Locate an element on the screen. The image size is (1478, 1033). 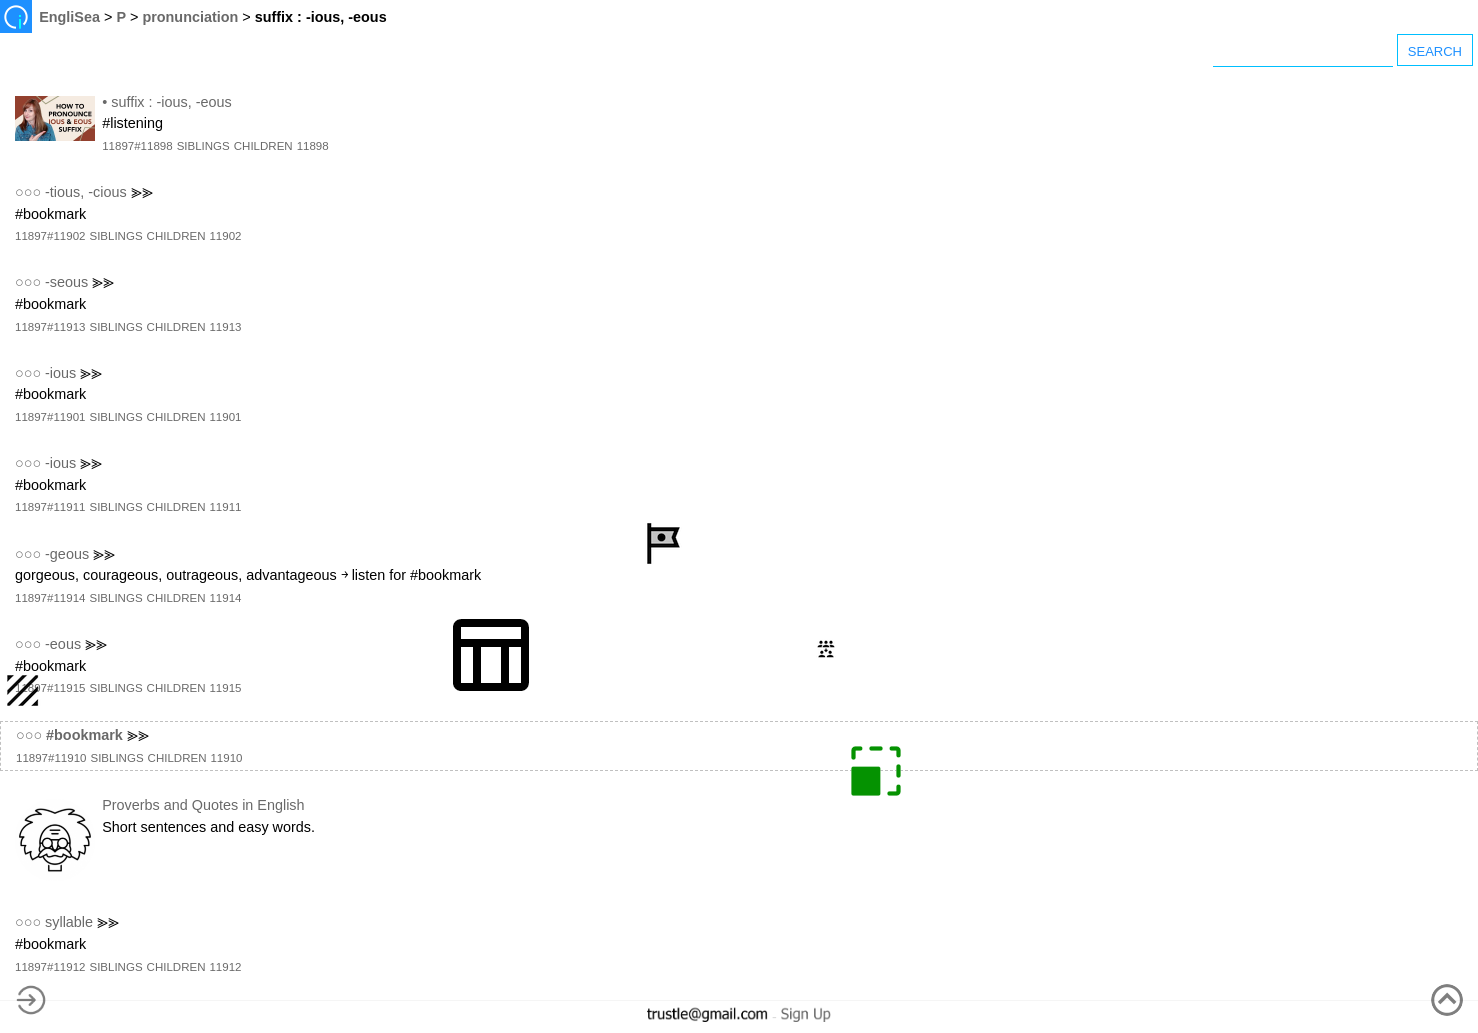
start a guided tour or walkthrough is located at coordinates (661, 543).